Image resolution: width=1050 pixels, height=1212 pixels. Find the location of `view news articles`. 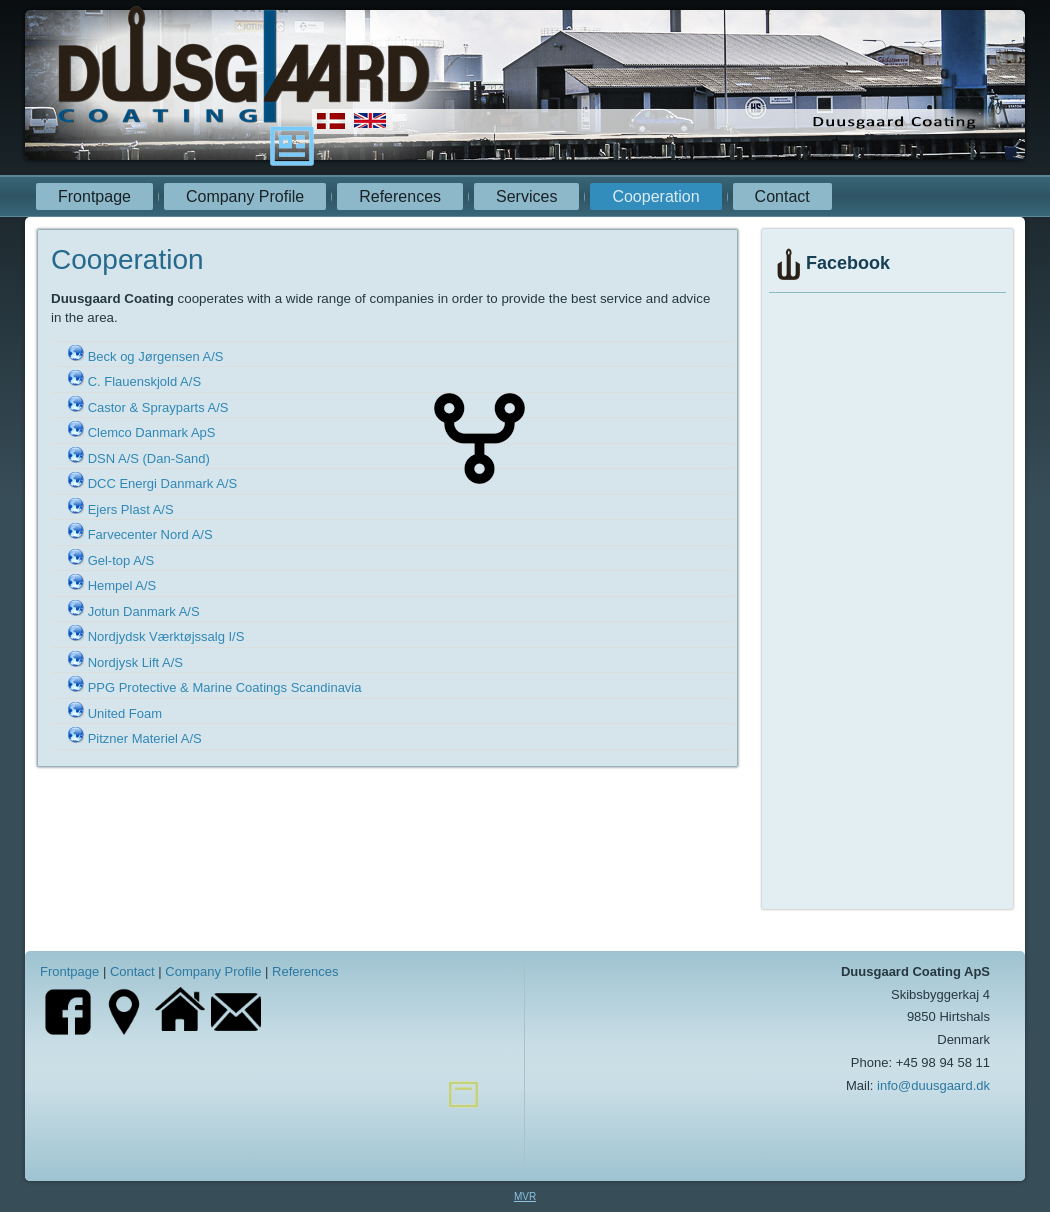

view news articles is located at coordinates (292, 146).